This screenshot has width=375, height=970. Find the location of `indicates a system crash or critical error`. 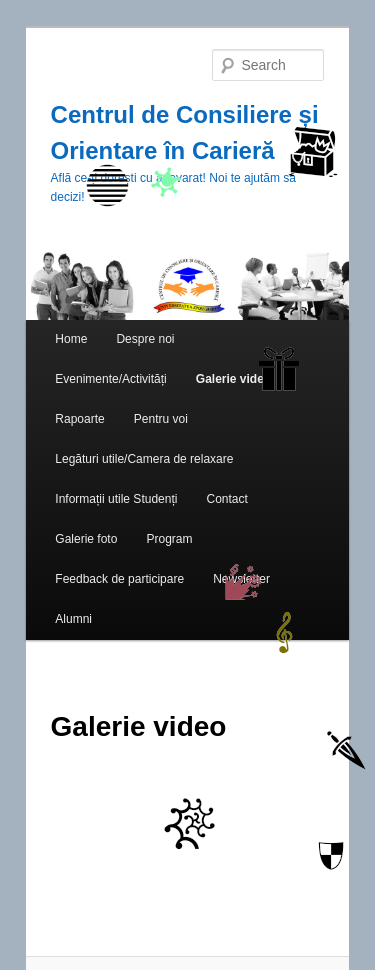

indicates a system crash or critical error is located at coordinates (243, 581).